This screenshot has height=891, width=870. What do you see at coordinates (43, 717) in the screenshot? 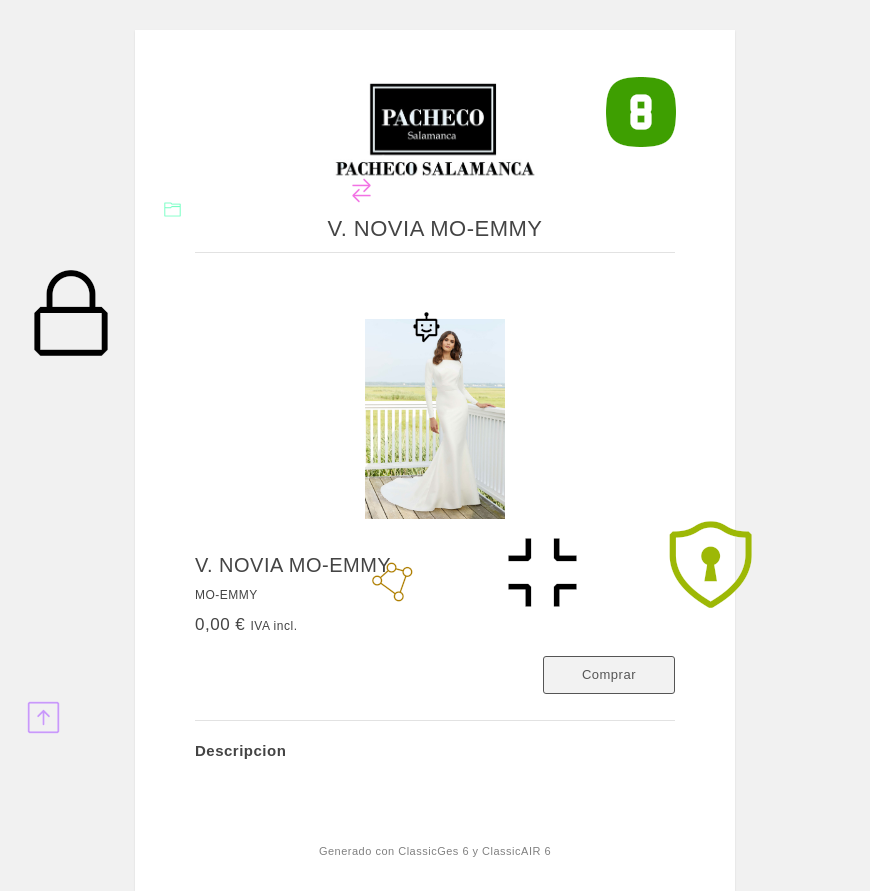
I see `upload a file or content` at bounding box center [43, 717].